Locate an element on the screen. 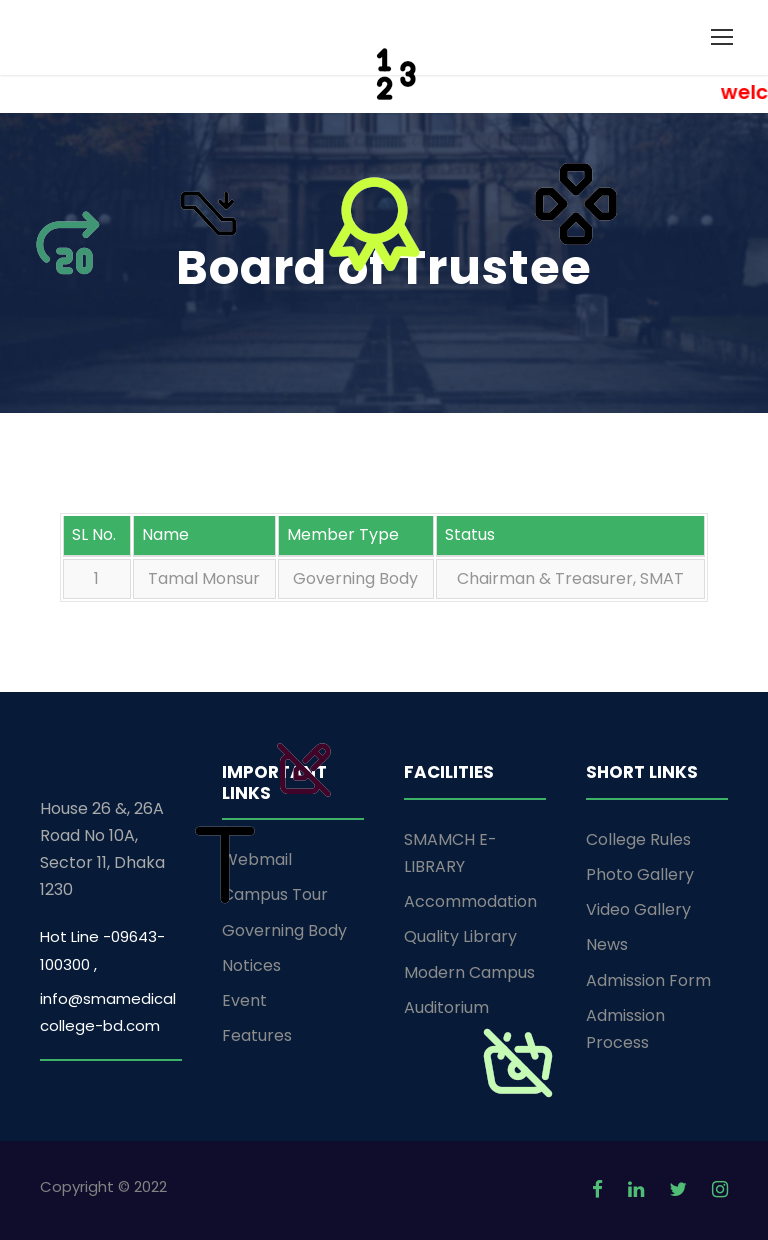 The width and height of the screenshot is (768, 1240). access numbered list formatting is located at coordinates (395, 74).